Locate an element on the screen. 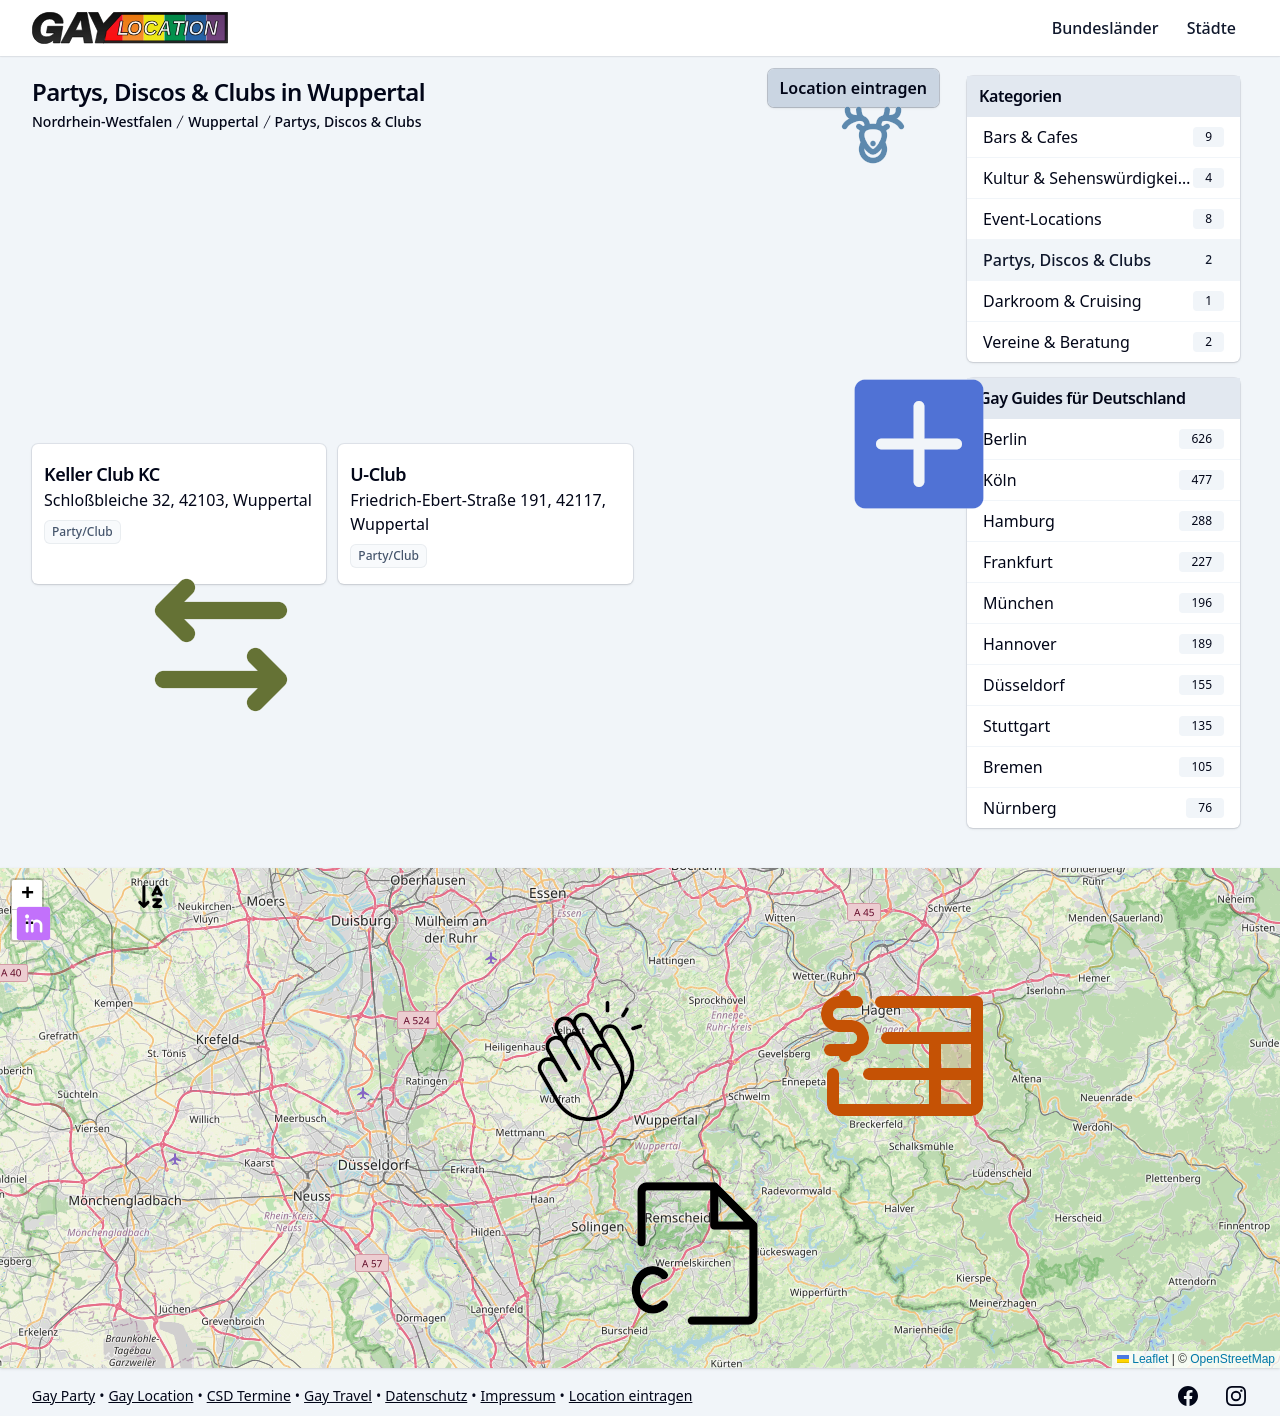 Image resolution: width=1280 pixels, height=1416 pixels. applaud or show appreciation for content is located at coordinates (588, 1061).